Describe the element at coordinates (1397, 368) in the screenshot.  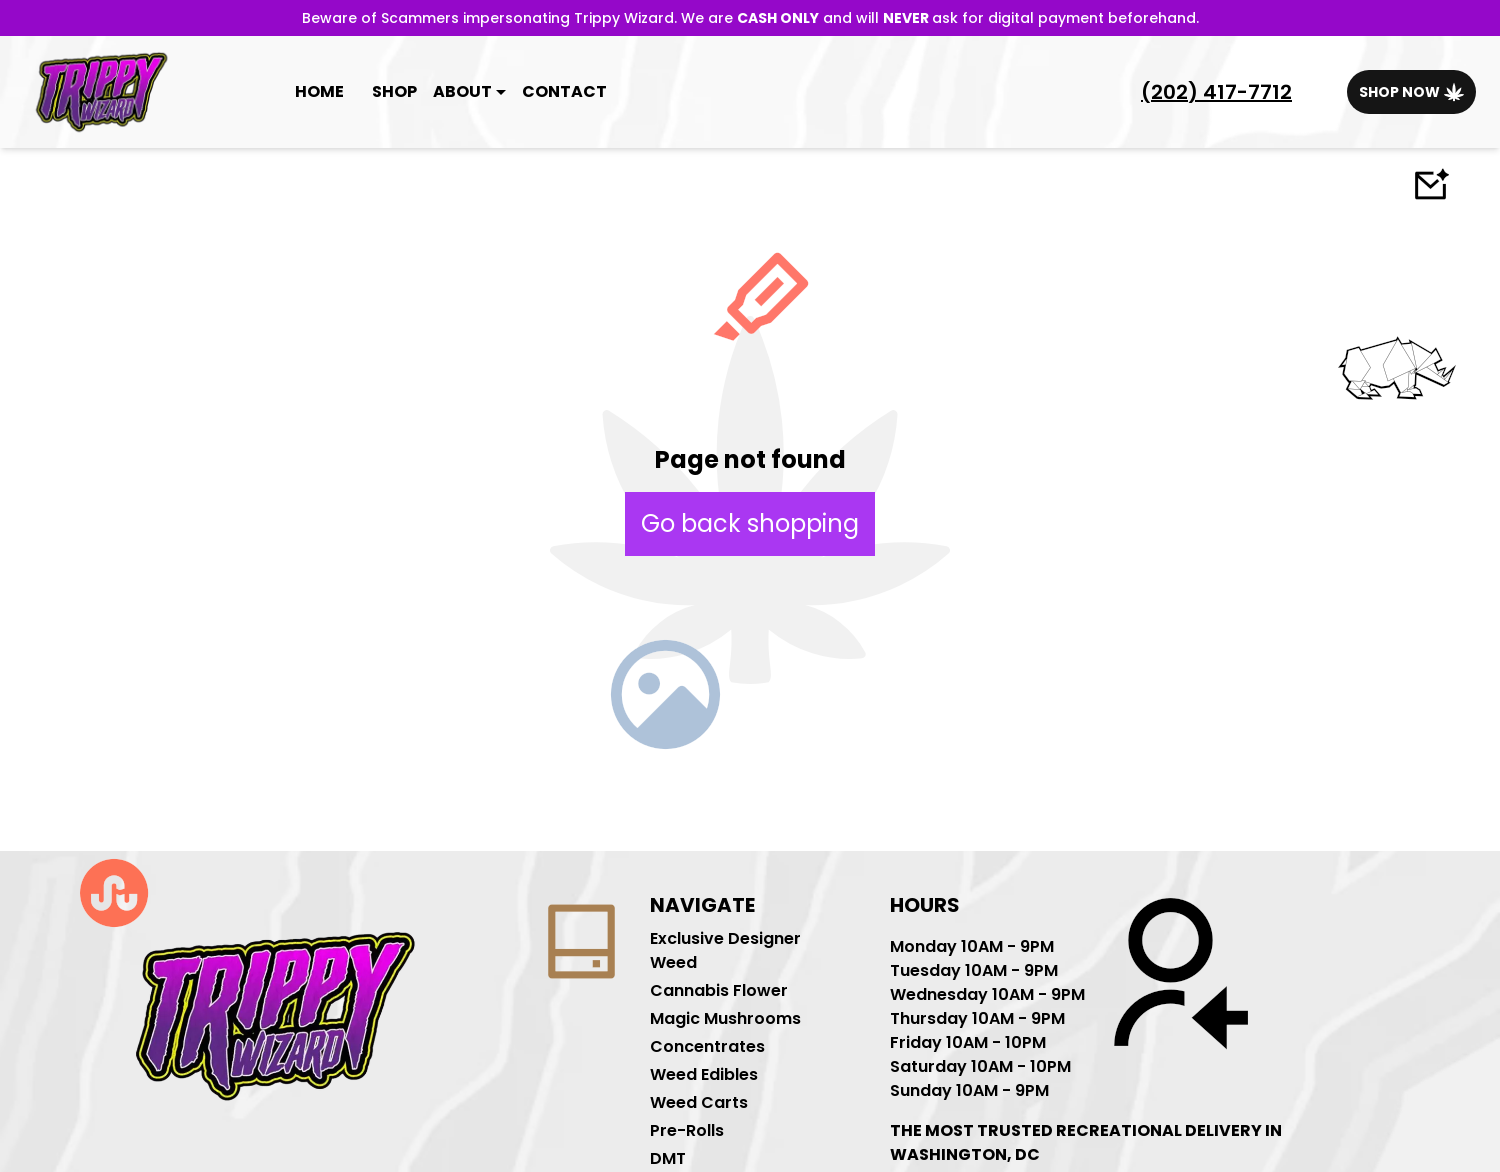
I see `supercrease brand logo` at that location.